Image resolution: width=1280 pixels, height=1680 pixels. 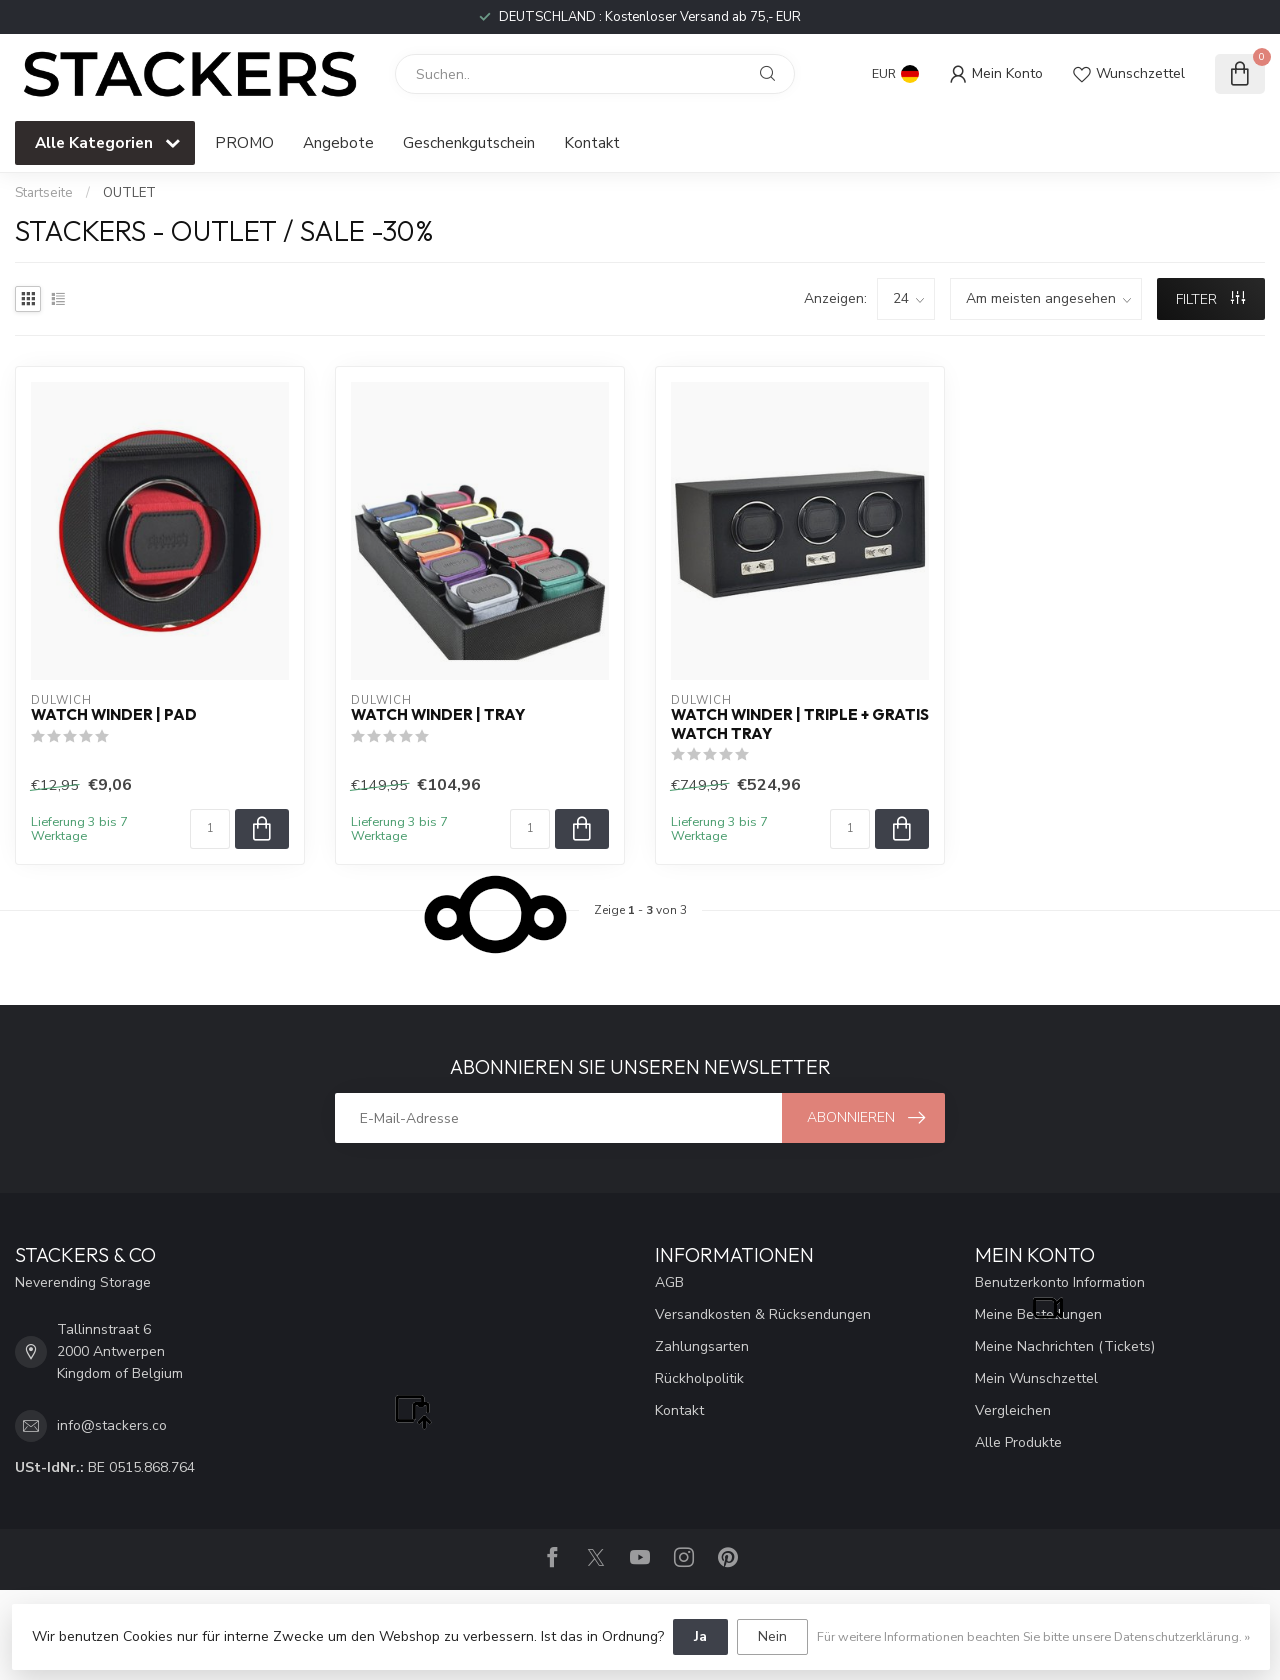 I want to click on start or join a Zoom meeting, so click(x=1048, y=1308).